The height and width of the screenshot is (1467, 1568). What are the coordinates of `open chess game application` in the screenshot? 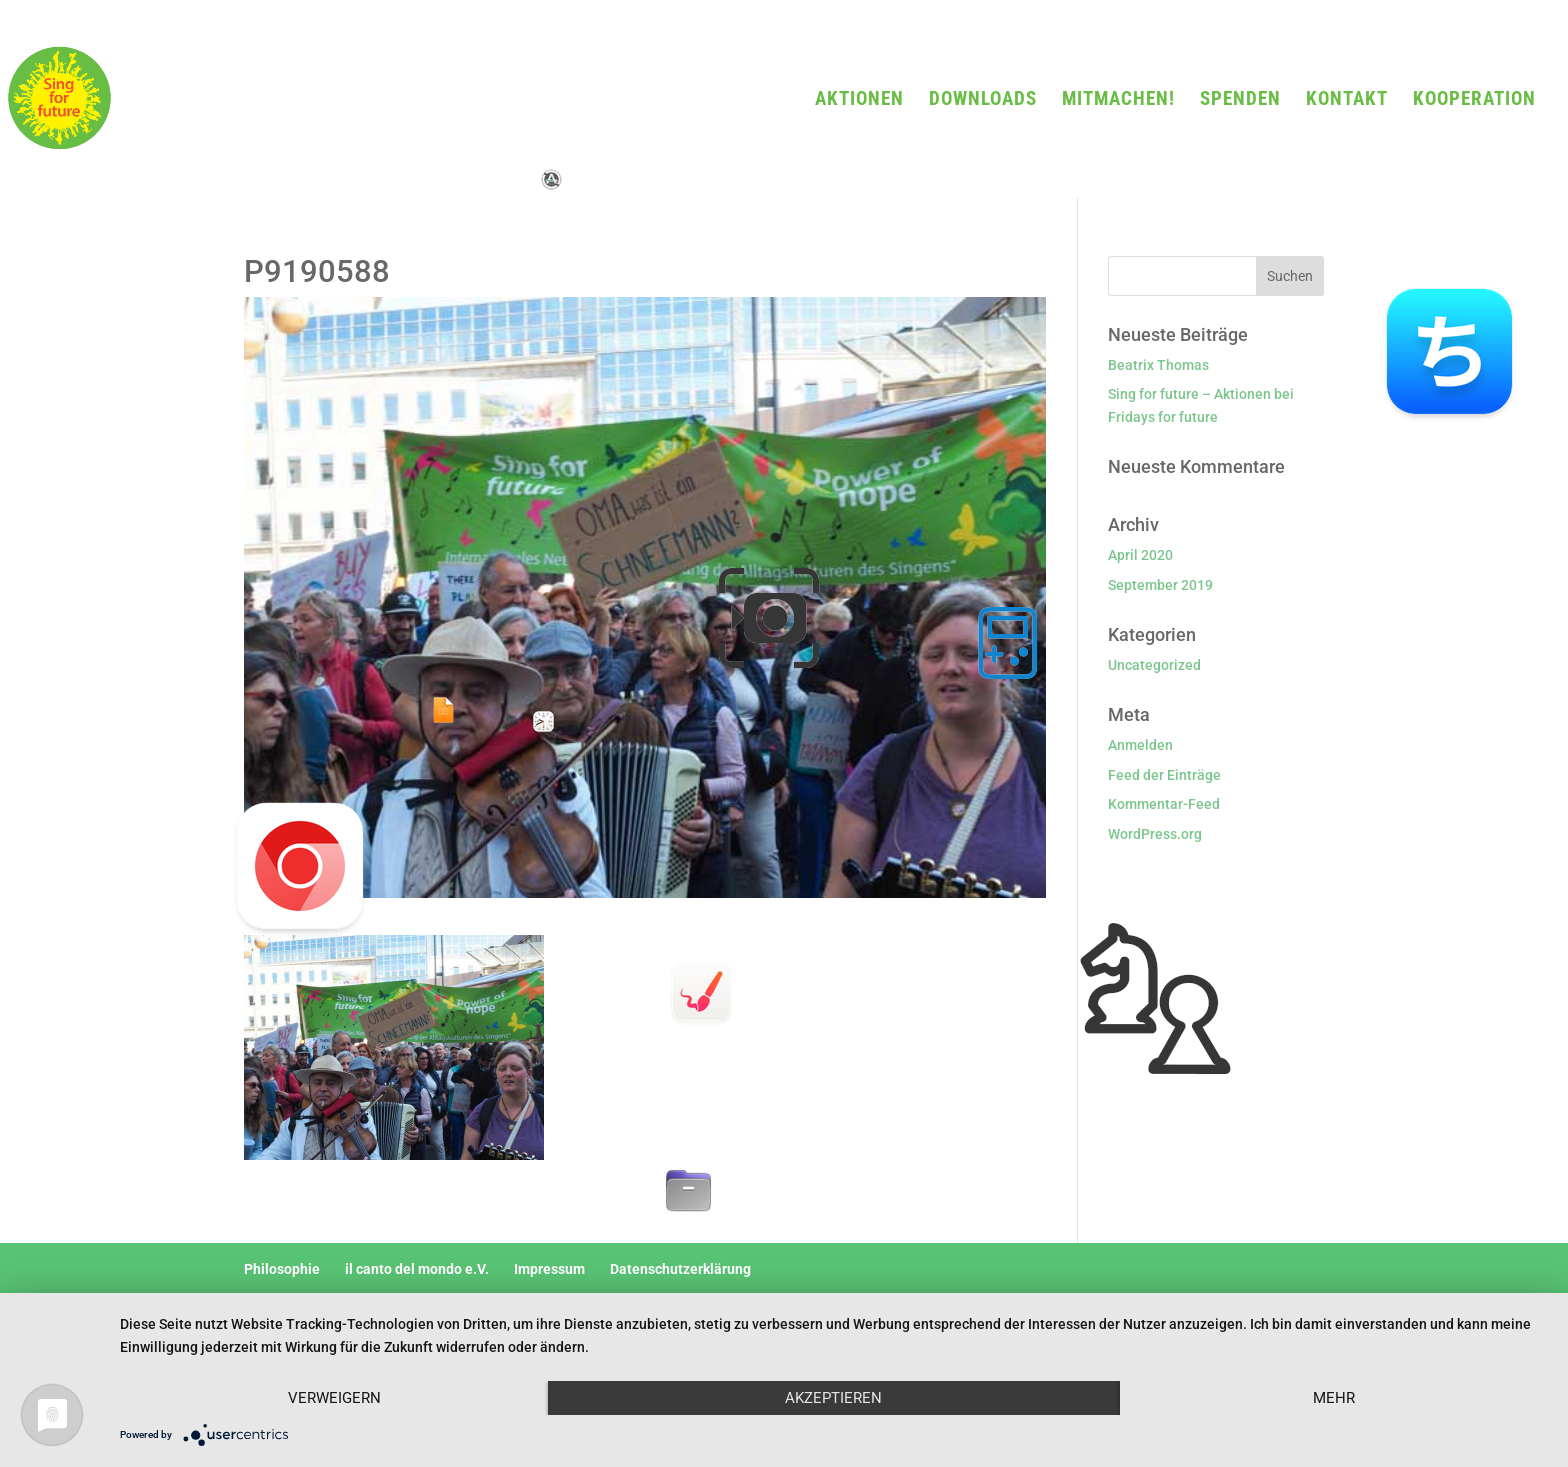 It's located at (1155, 998).